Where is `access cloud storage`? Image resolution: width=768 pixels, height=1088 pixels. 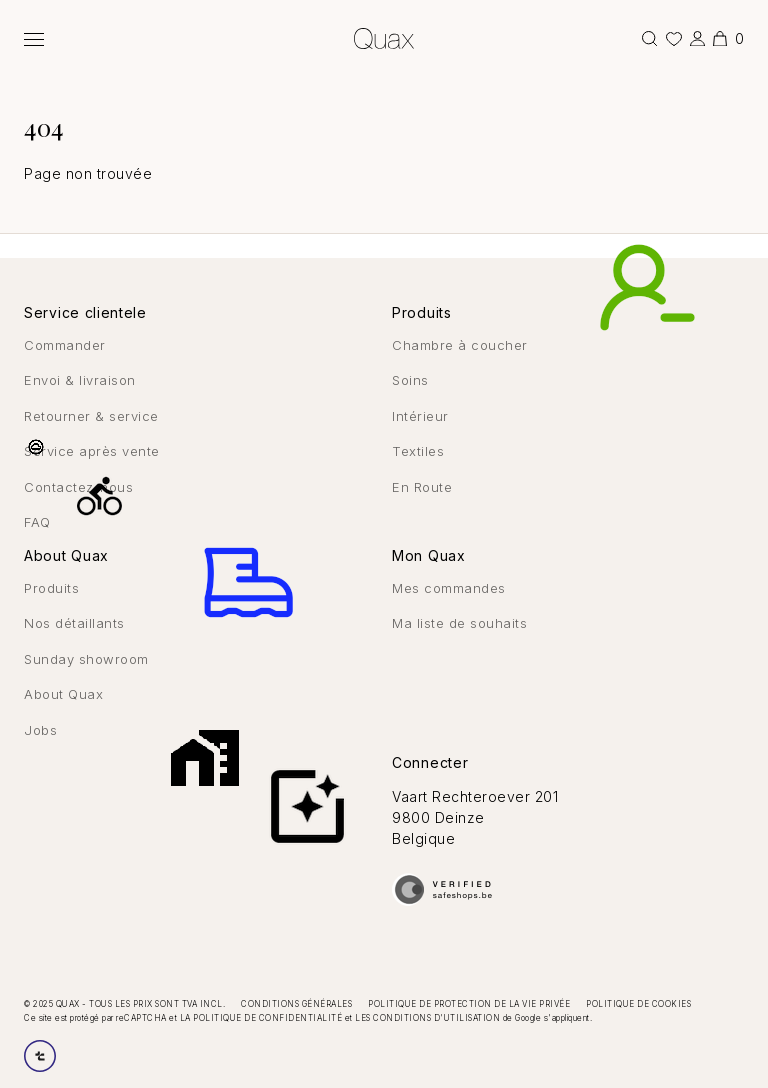
access cloud storage is located at coordinates (36, 447).